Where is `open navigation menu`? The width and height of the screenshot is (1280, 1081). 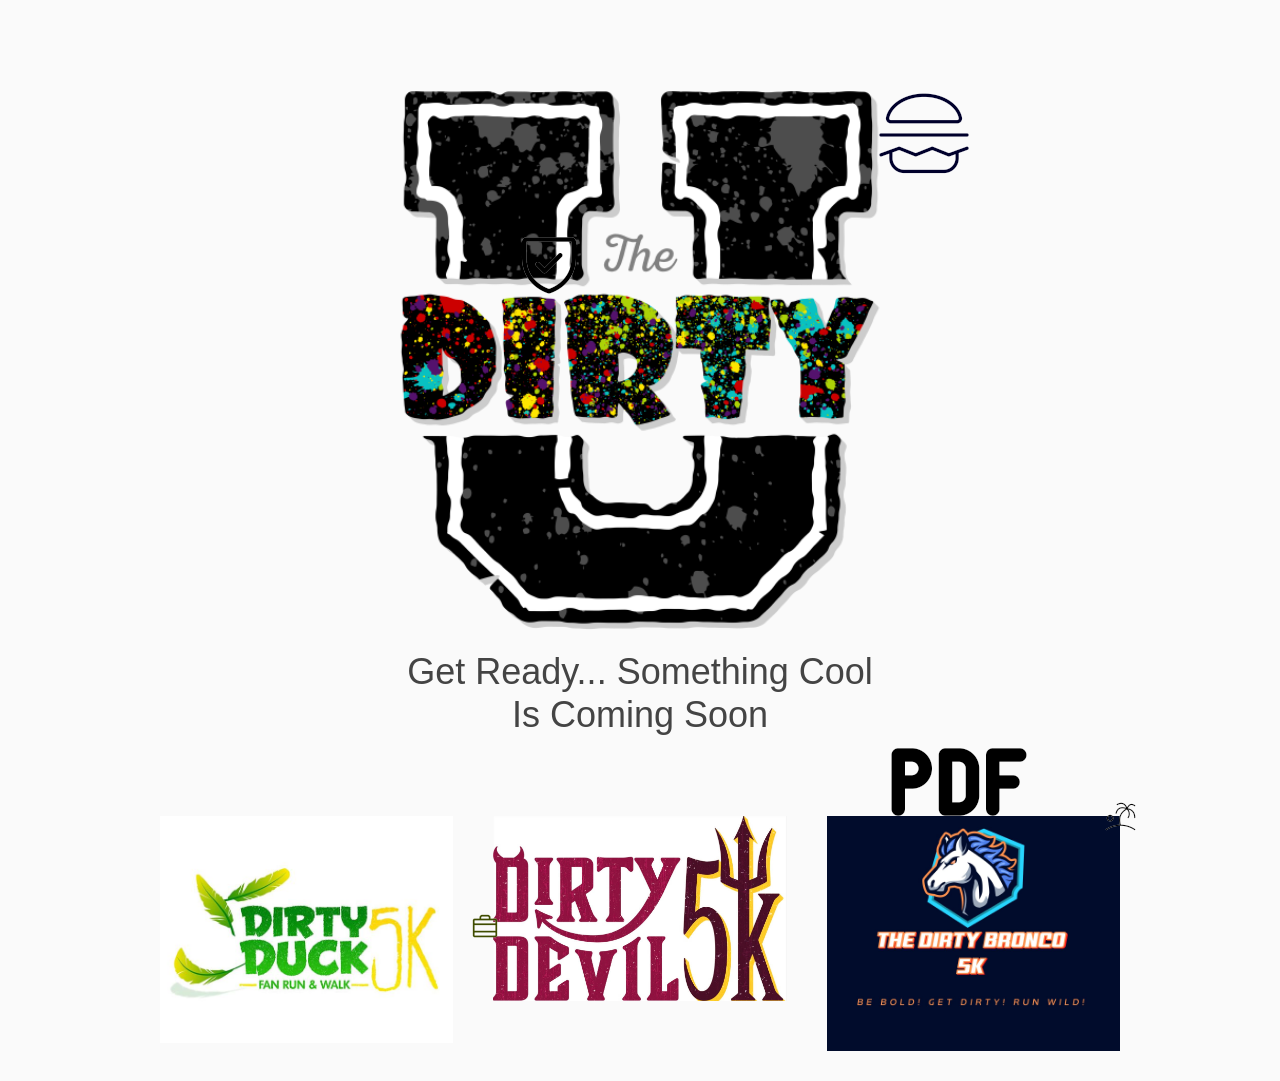 open navigation menu is located at coordinates (924, 135).